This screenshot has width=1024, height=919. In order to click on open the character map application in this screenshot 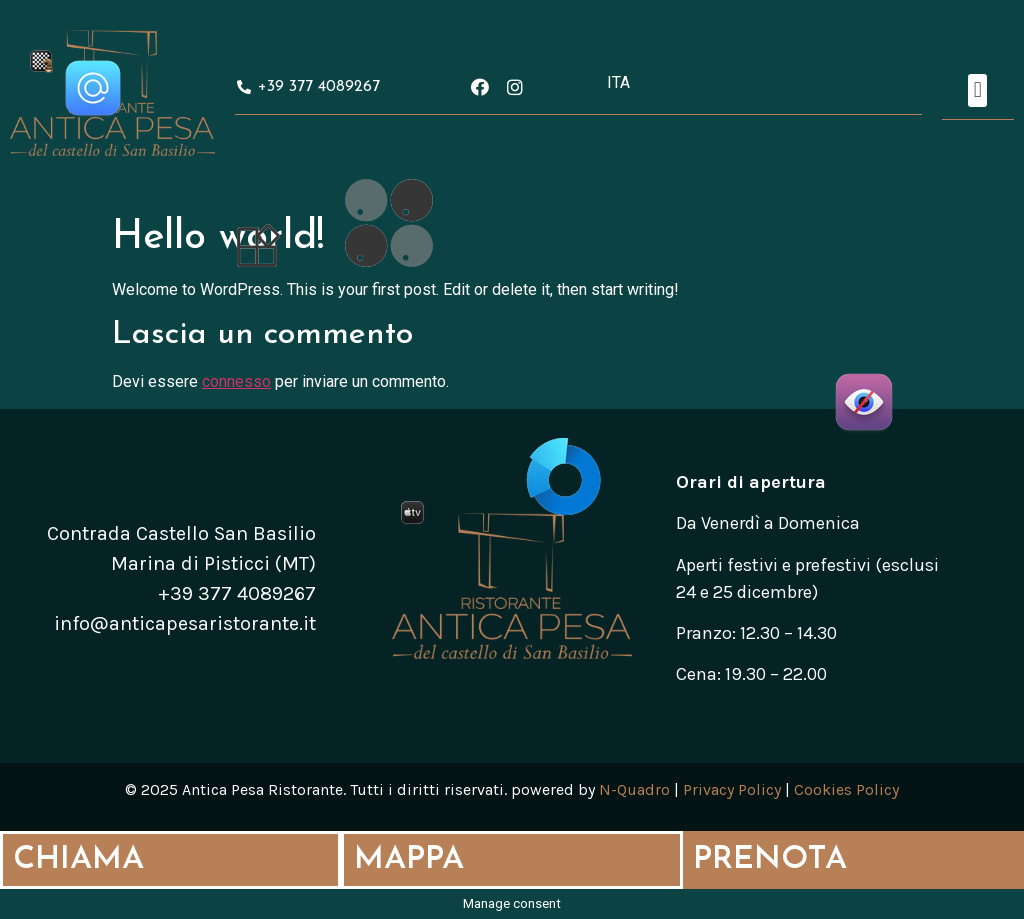, I will do `click(93, 88)`.